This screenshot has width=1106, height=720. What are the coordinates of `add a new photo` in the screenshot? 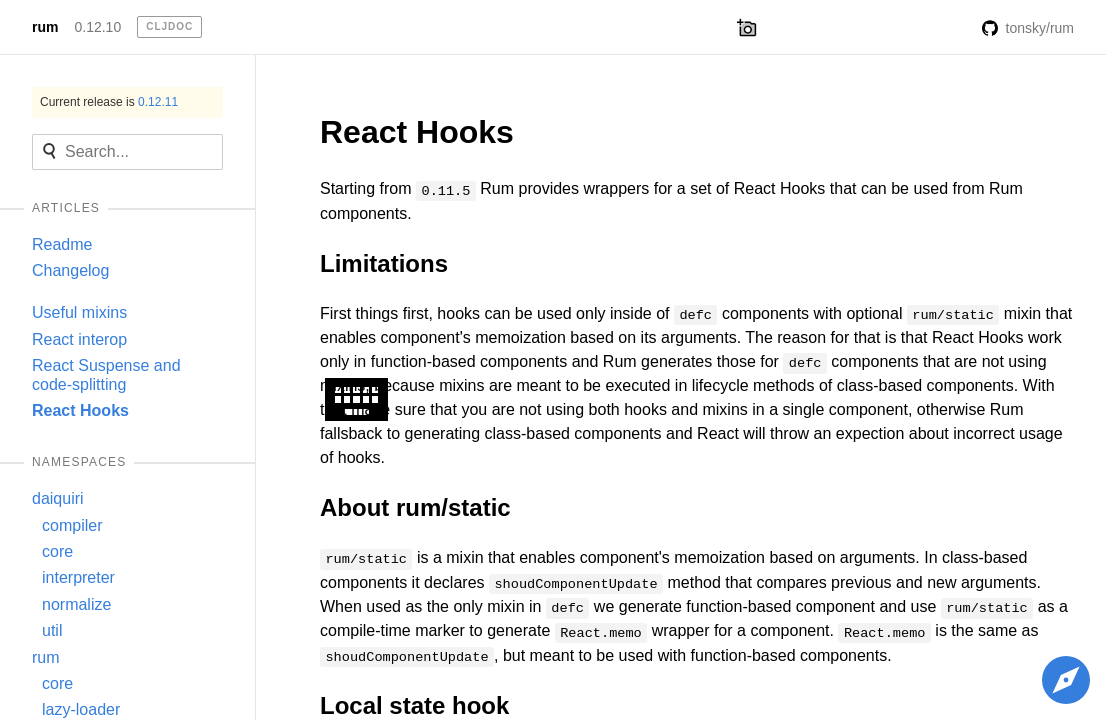 It's located at (747, 28).